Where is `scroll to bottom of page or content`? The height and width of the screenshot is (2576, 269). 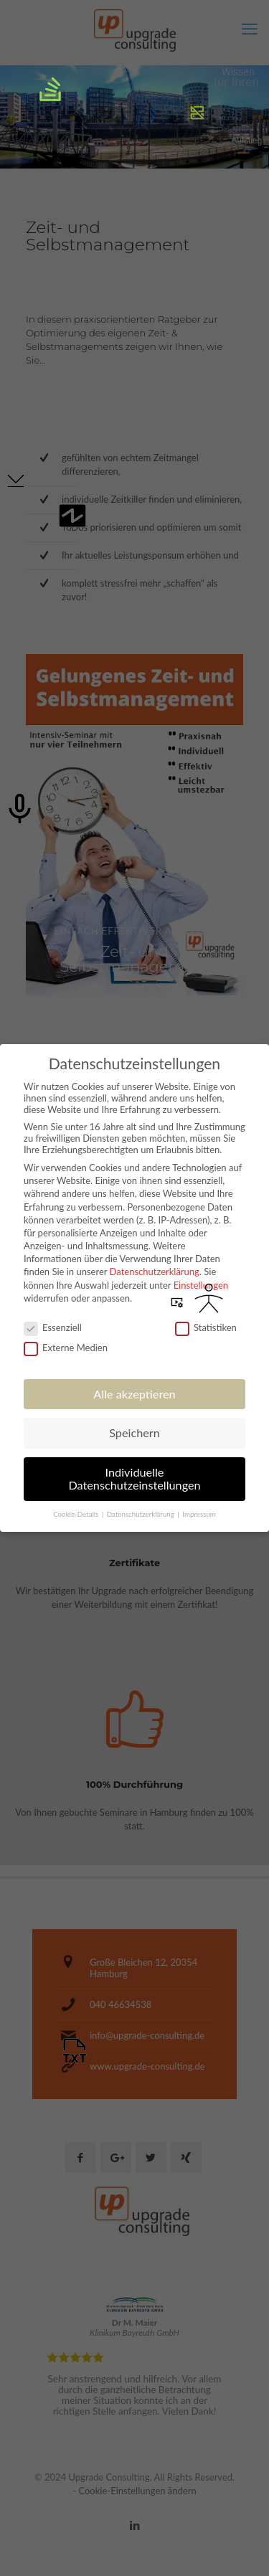
scroll to bottom of page or content is located at coordinates (16, 480).